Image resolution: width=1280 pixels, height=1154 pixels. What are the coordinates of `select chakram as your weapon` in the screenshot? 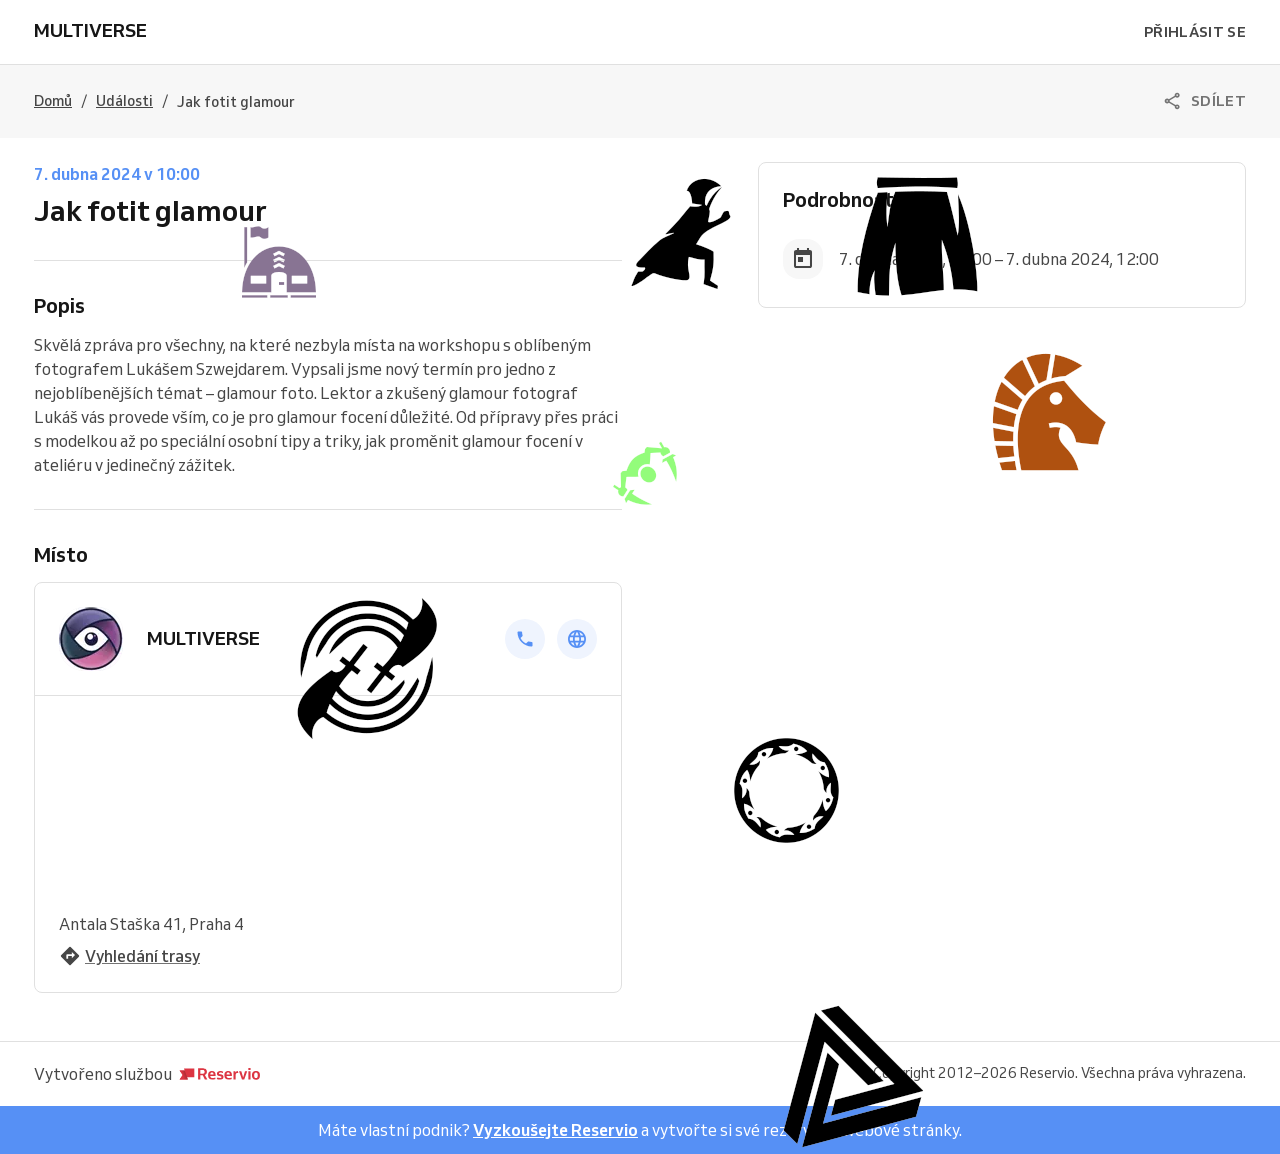 It's located at (786, 790).